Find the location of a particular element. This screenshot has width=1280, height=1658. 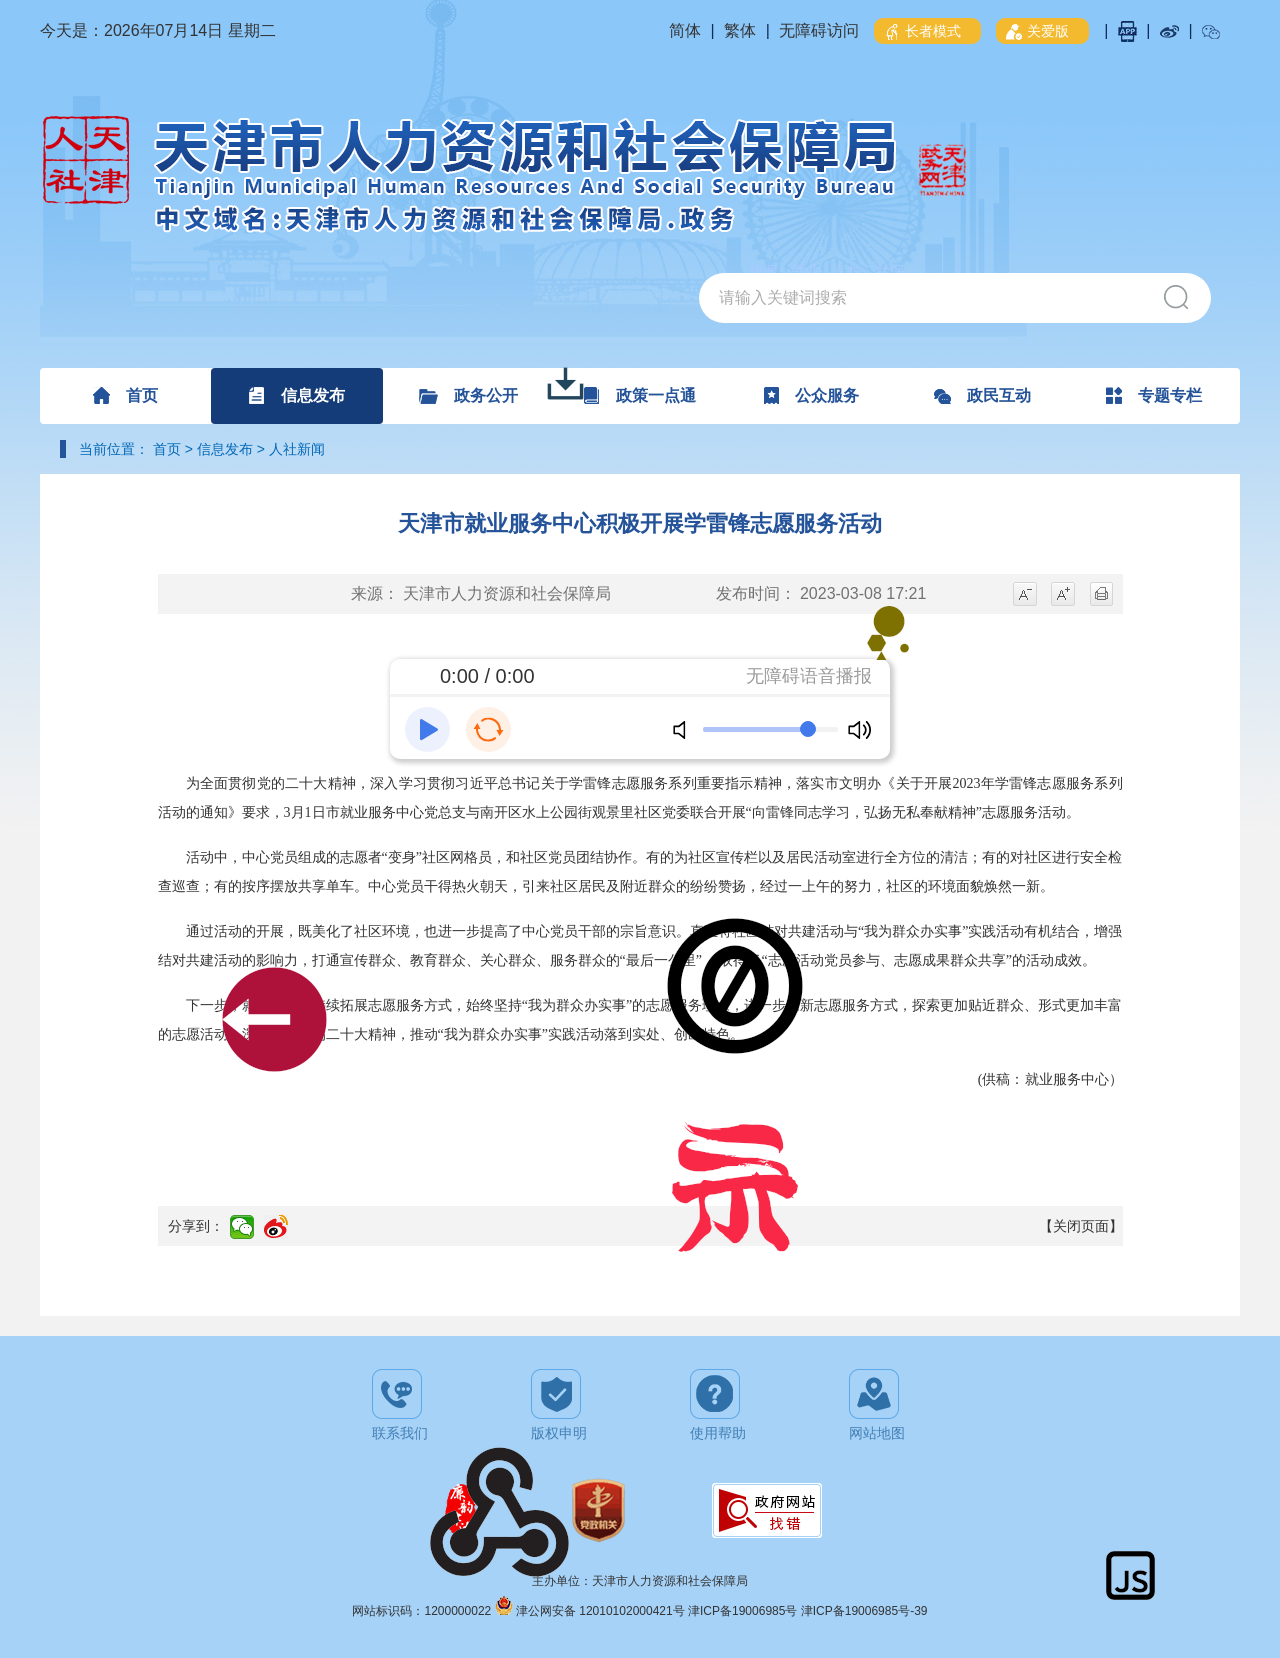

taichi graphics company logo is located at coordinates (888, 633).